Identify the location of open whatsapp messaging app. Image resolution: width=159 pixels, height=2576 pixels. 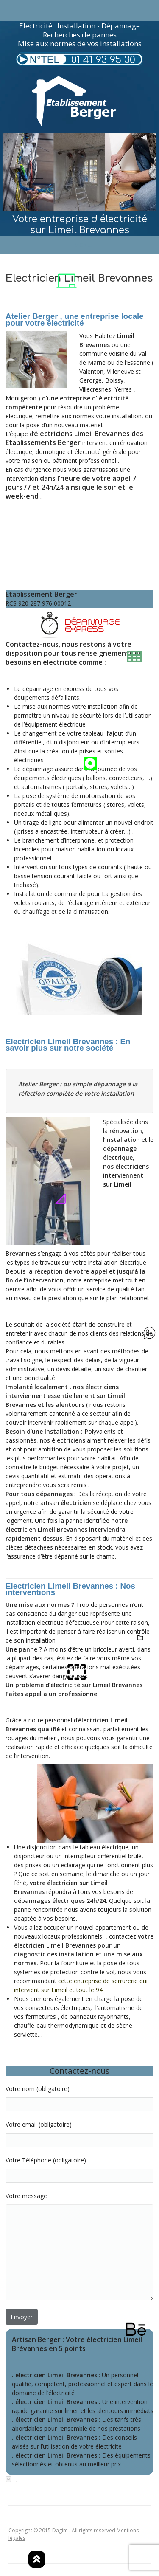
(149, 1333).